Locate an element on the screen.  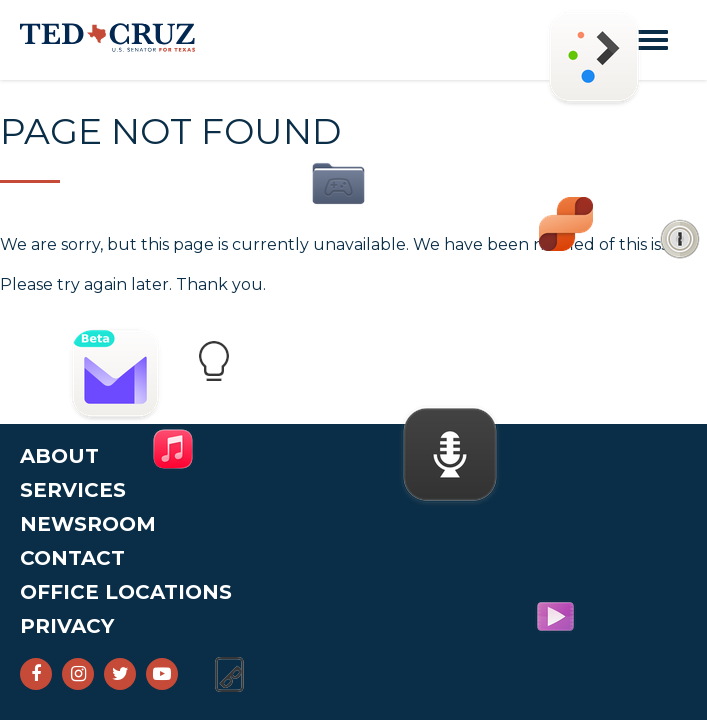
open proton mail app is located at coordinates (115, 373).